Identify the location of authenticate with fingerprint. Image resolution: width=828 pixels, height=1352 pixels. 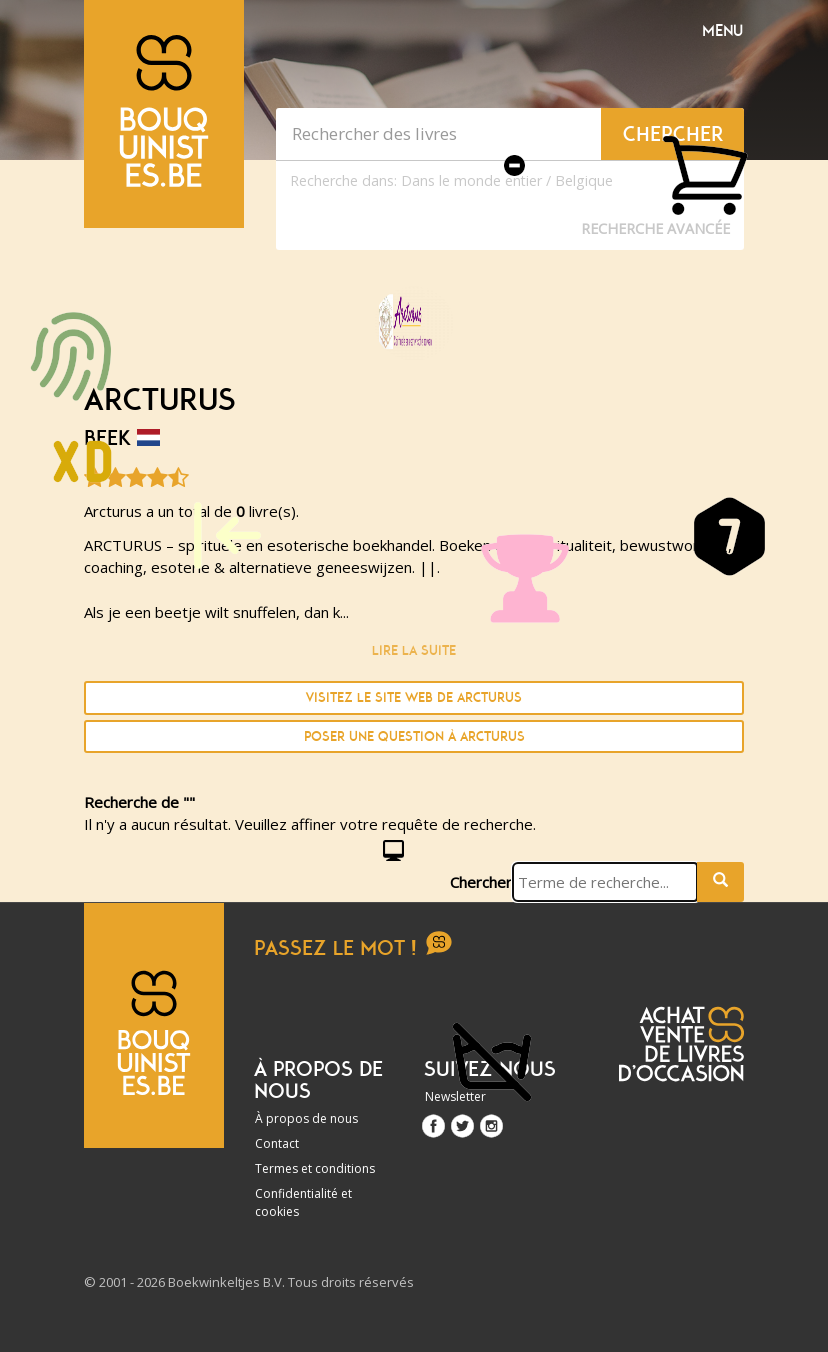
(73, 356).